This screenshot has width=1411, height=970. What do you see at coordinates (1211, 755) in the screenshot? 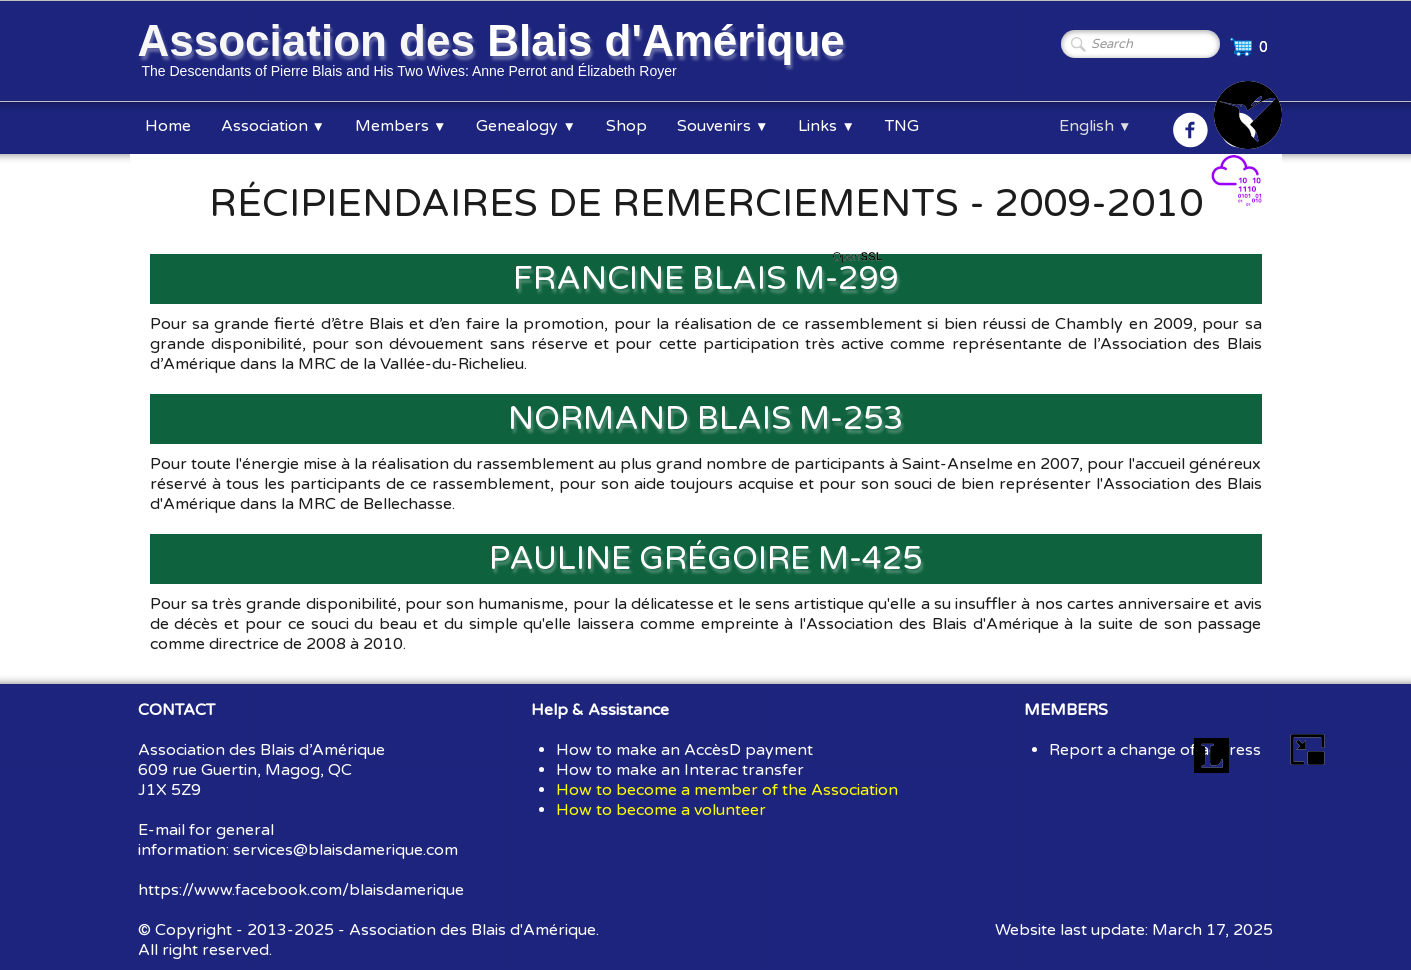
I see `visit the Lobsters link aggregation site` at bounding box center [1211, 755].